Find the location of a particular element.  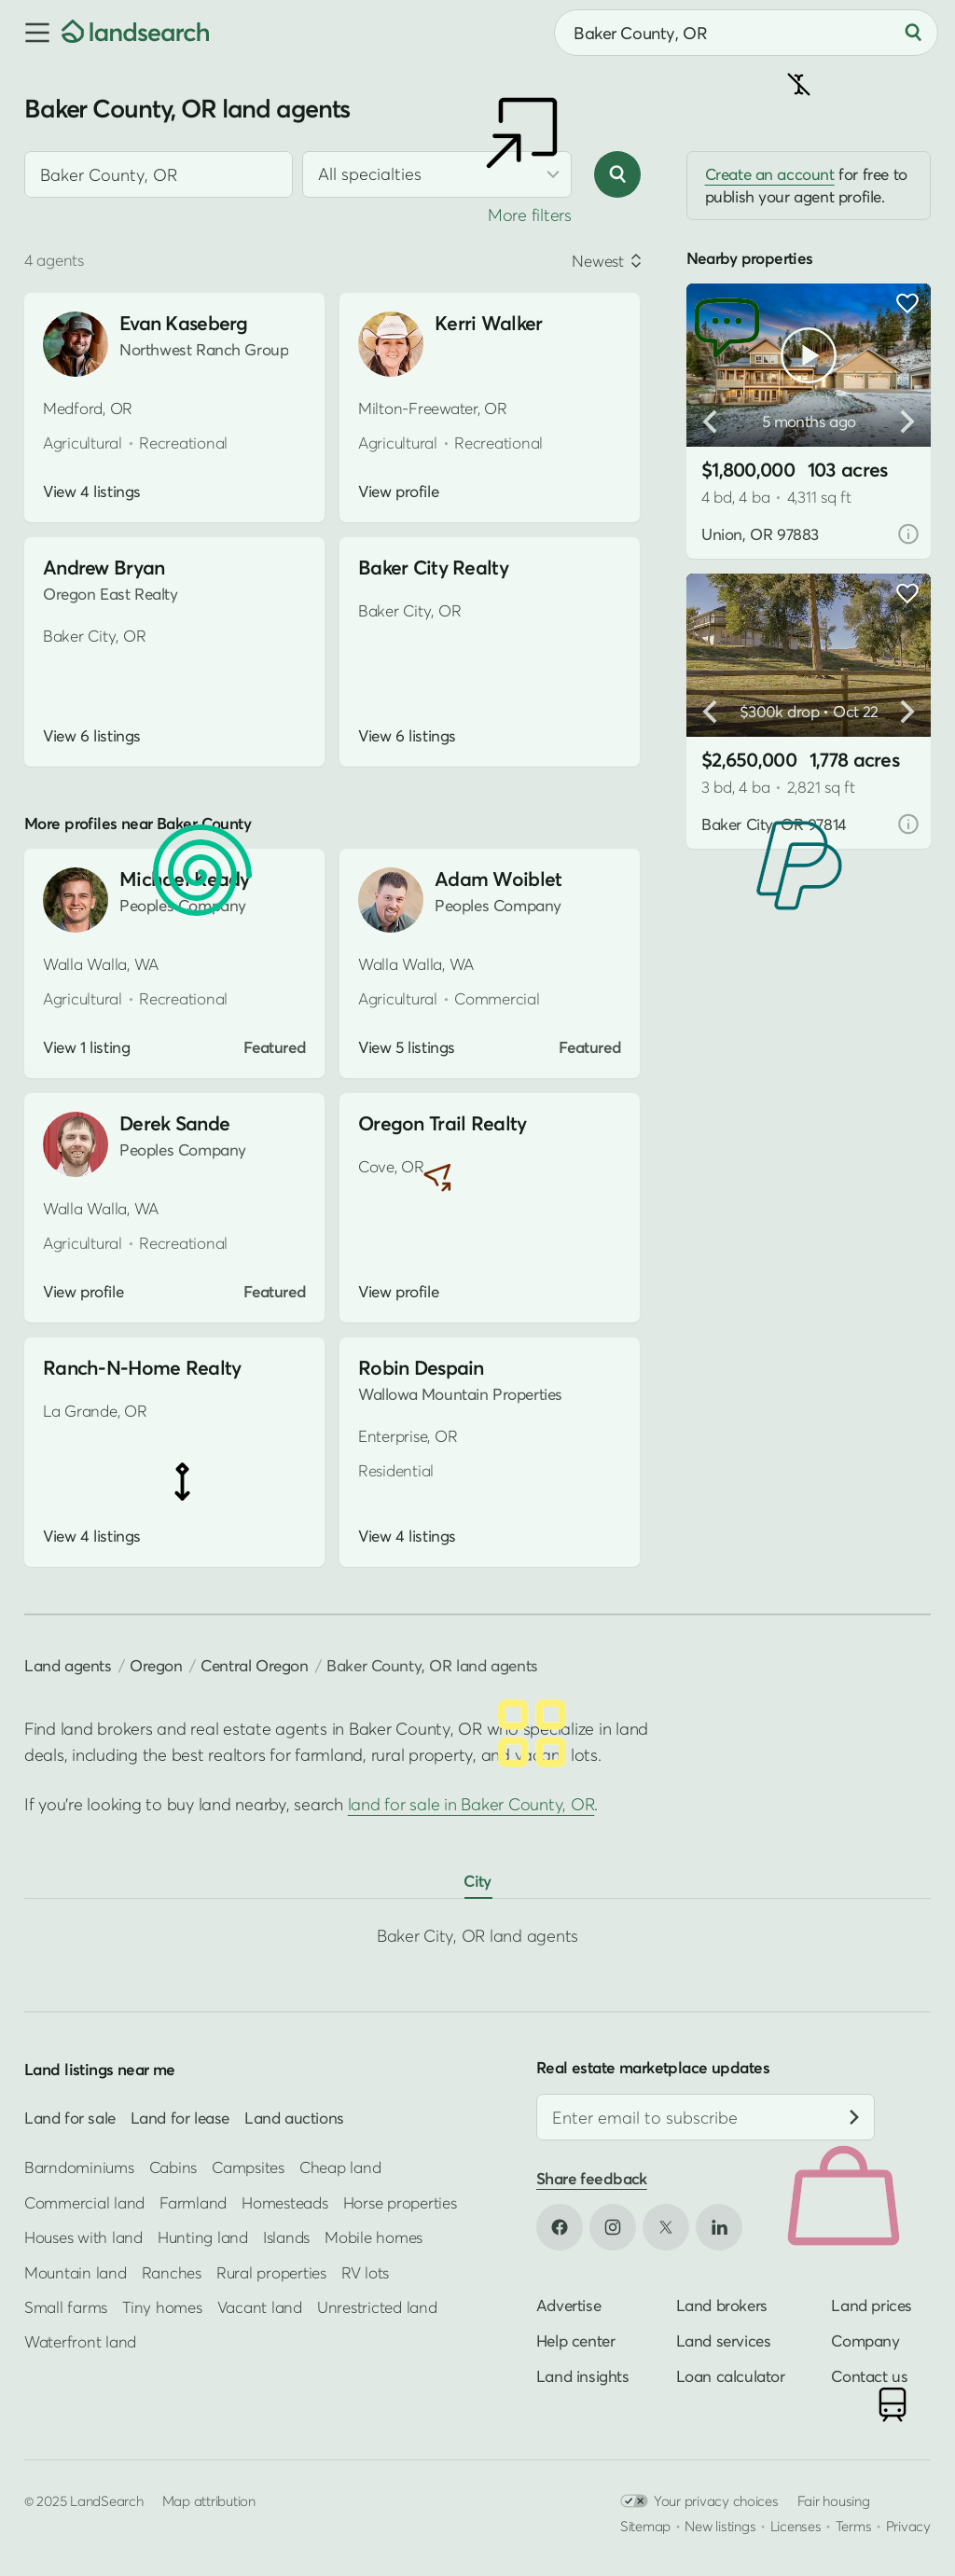

pay with paypal is located at coordinates (797, 866).